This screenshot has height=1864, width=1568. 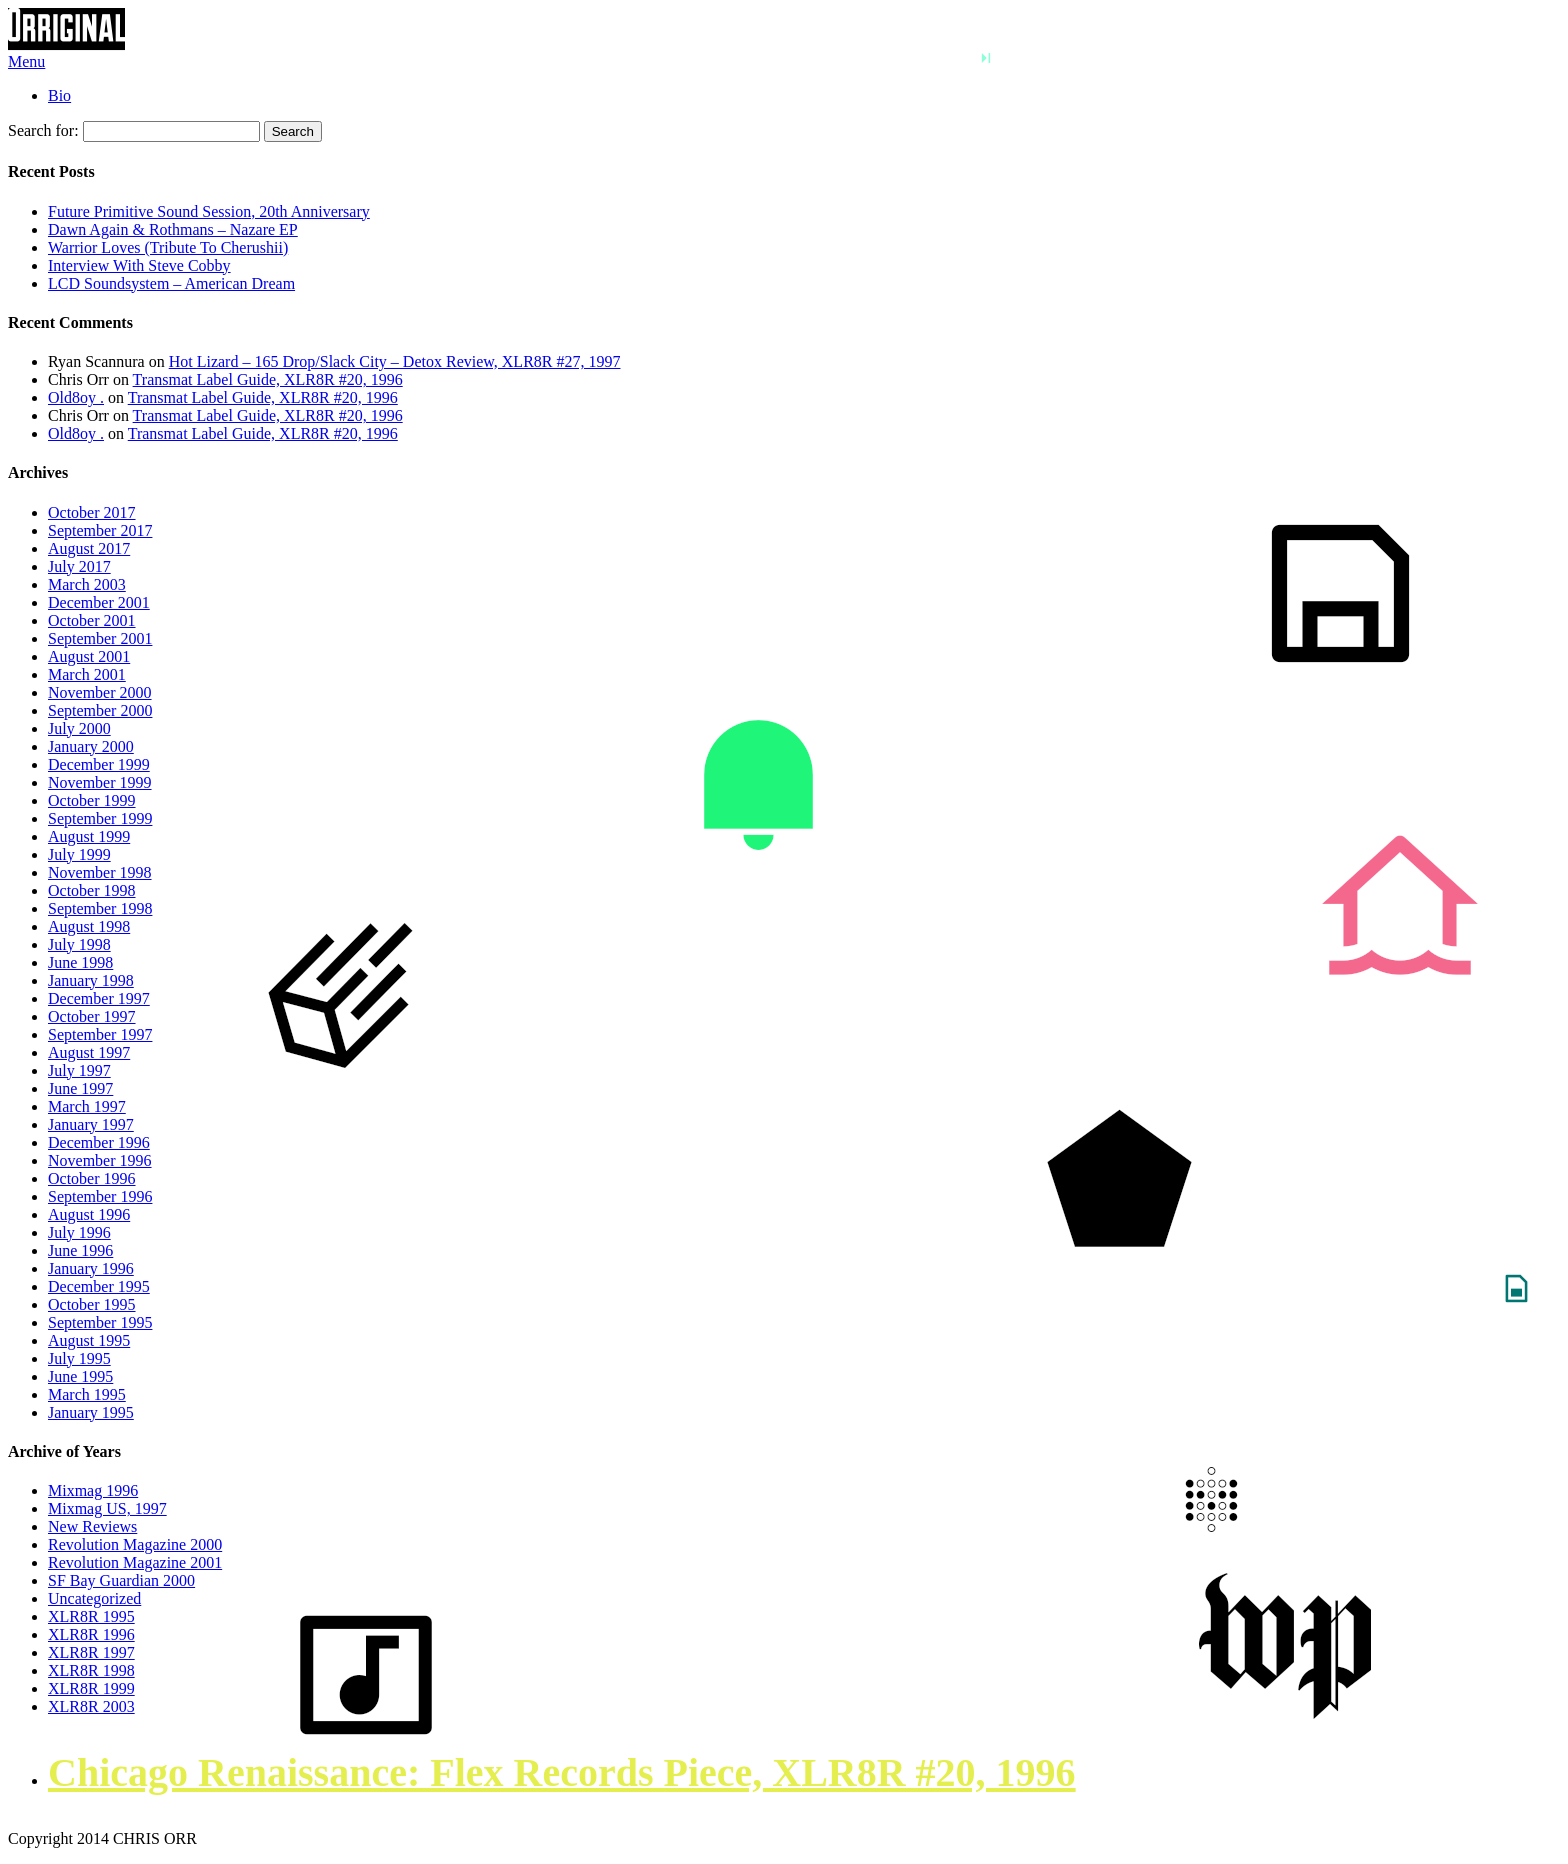 I want to click on save current file or document, so click(x=1340, y=593).